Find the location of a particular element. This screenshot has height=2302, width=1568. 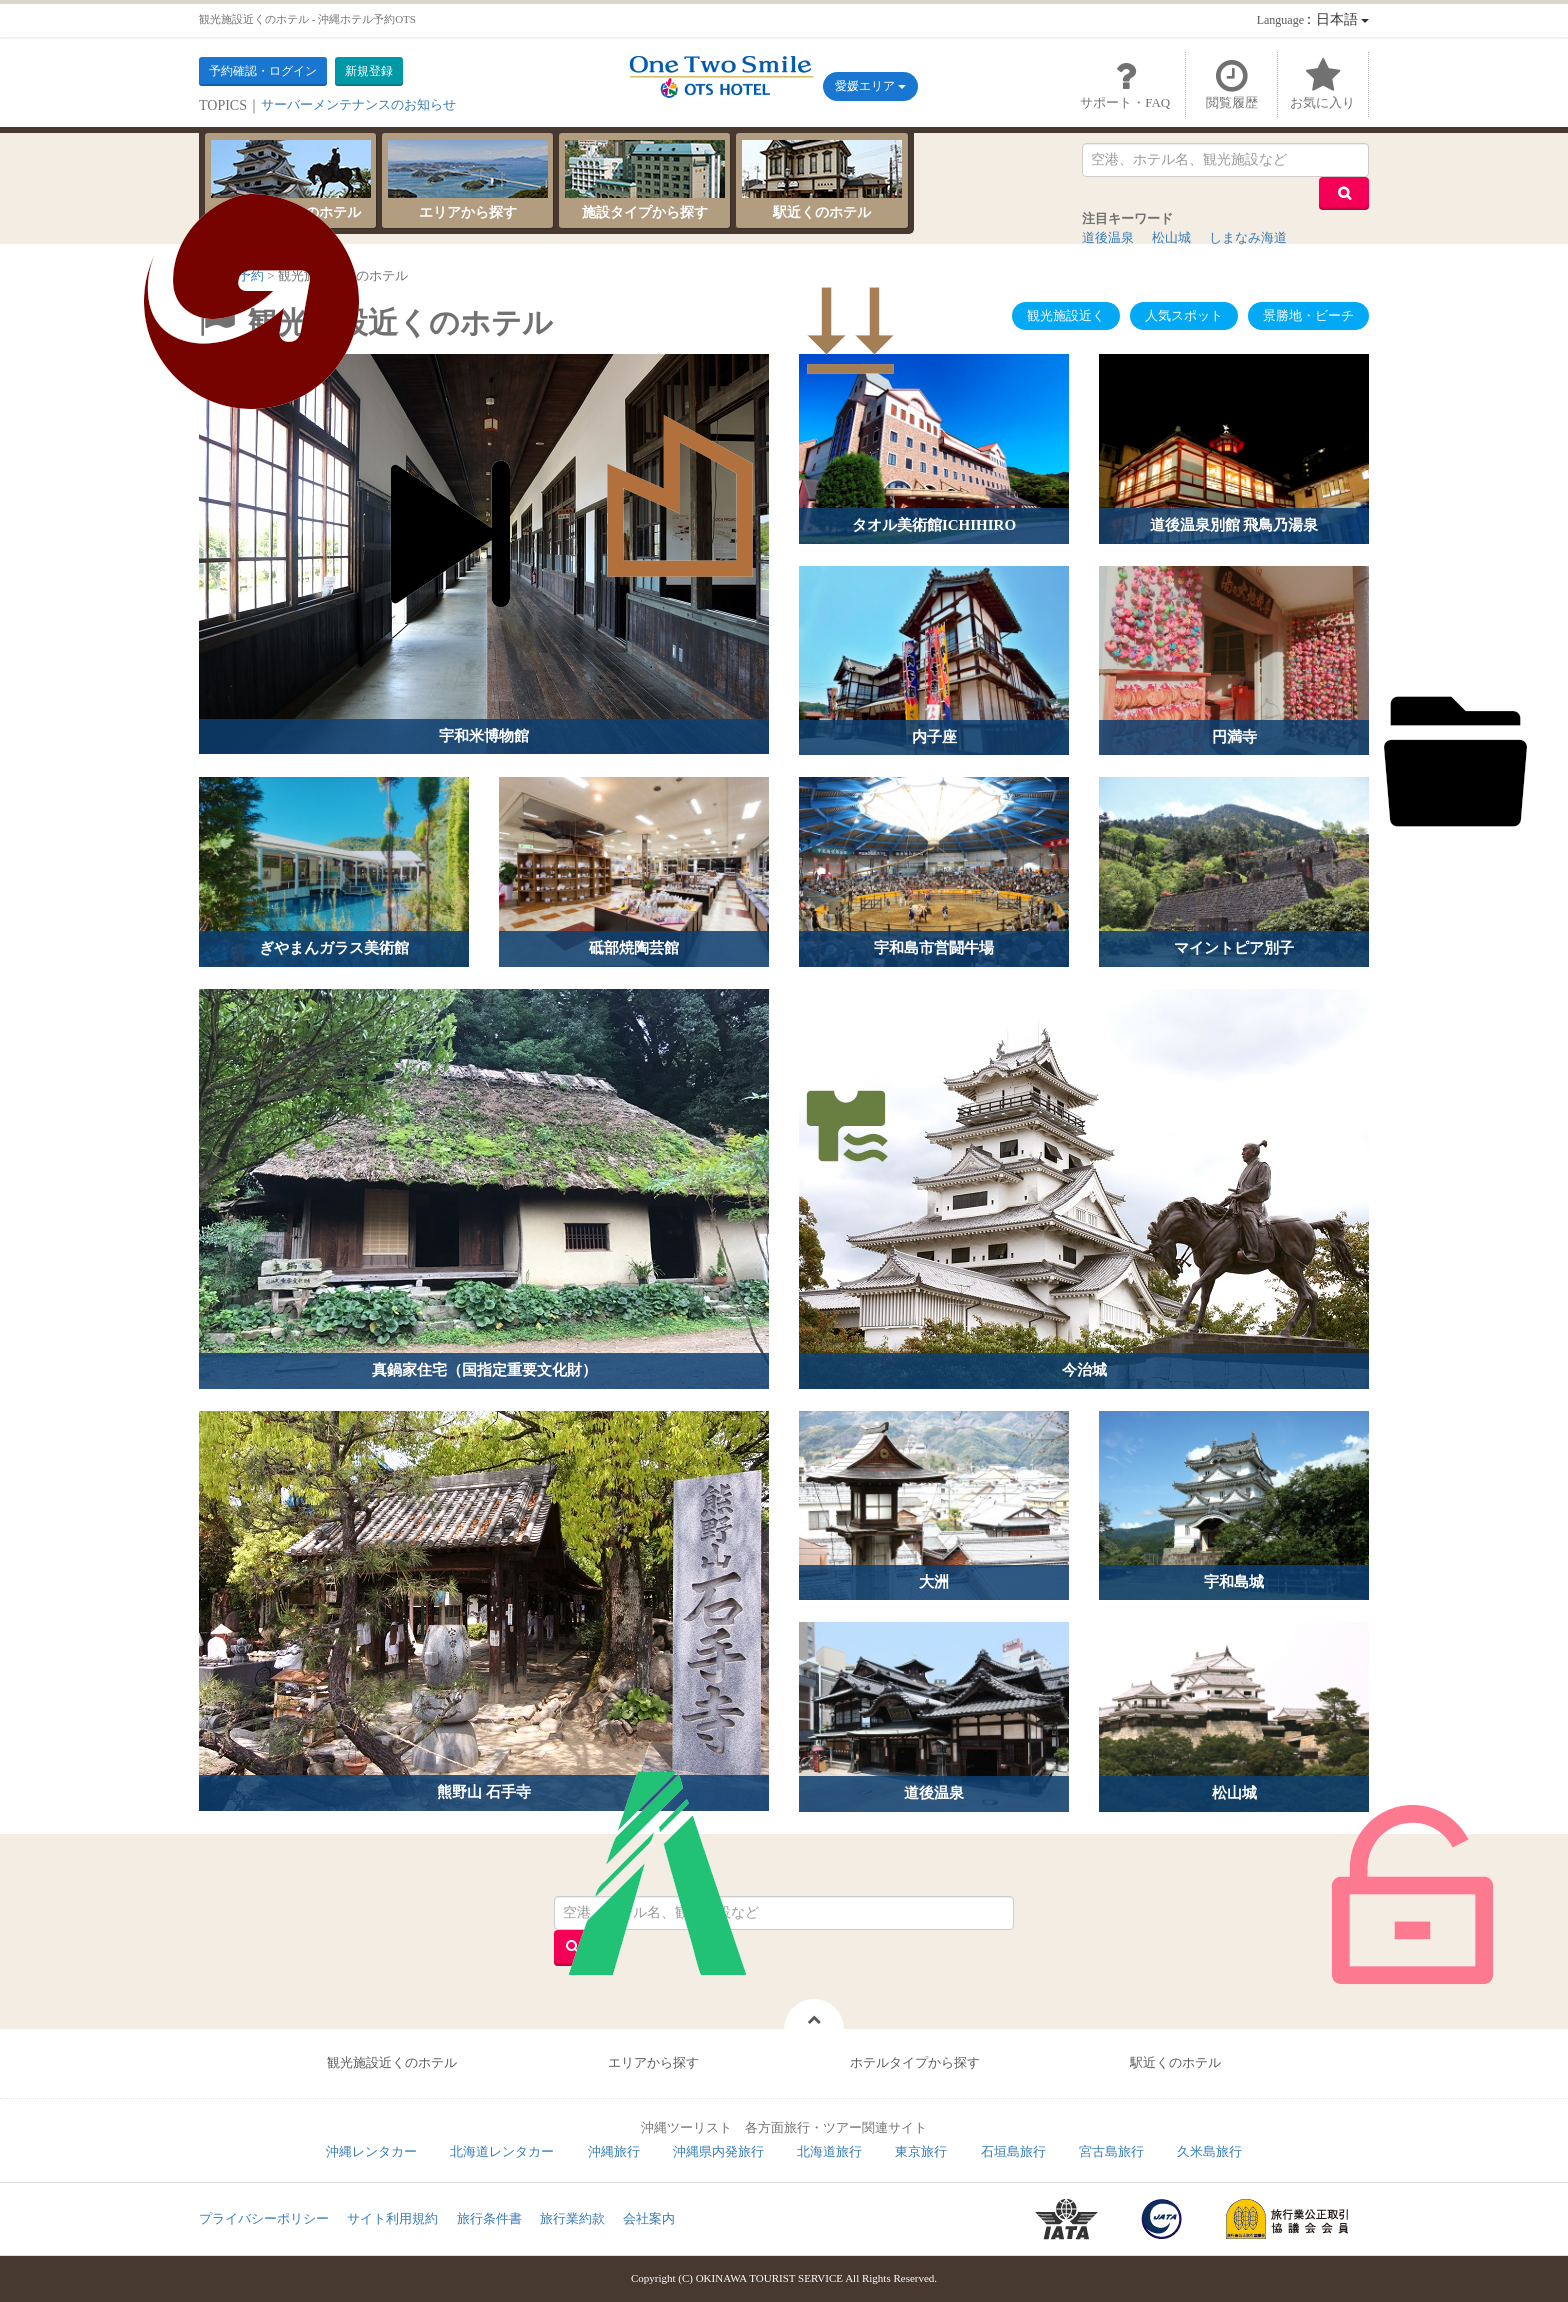

open folder to view contents is located at coordinates (1455, 761).